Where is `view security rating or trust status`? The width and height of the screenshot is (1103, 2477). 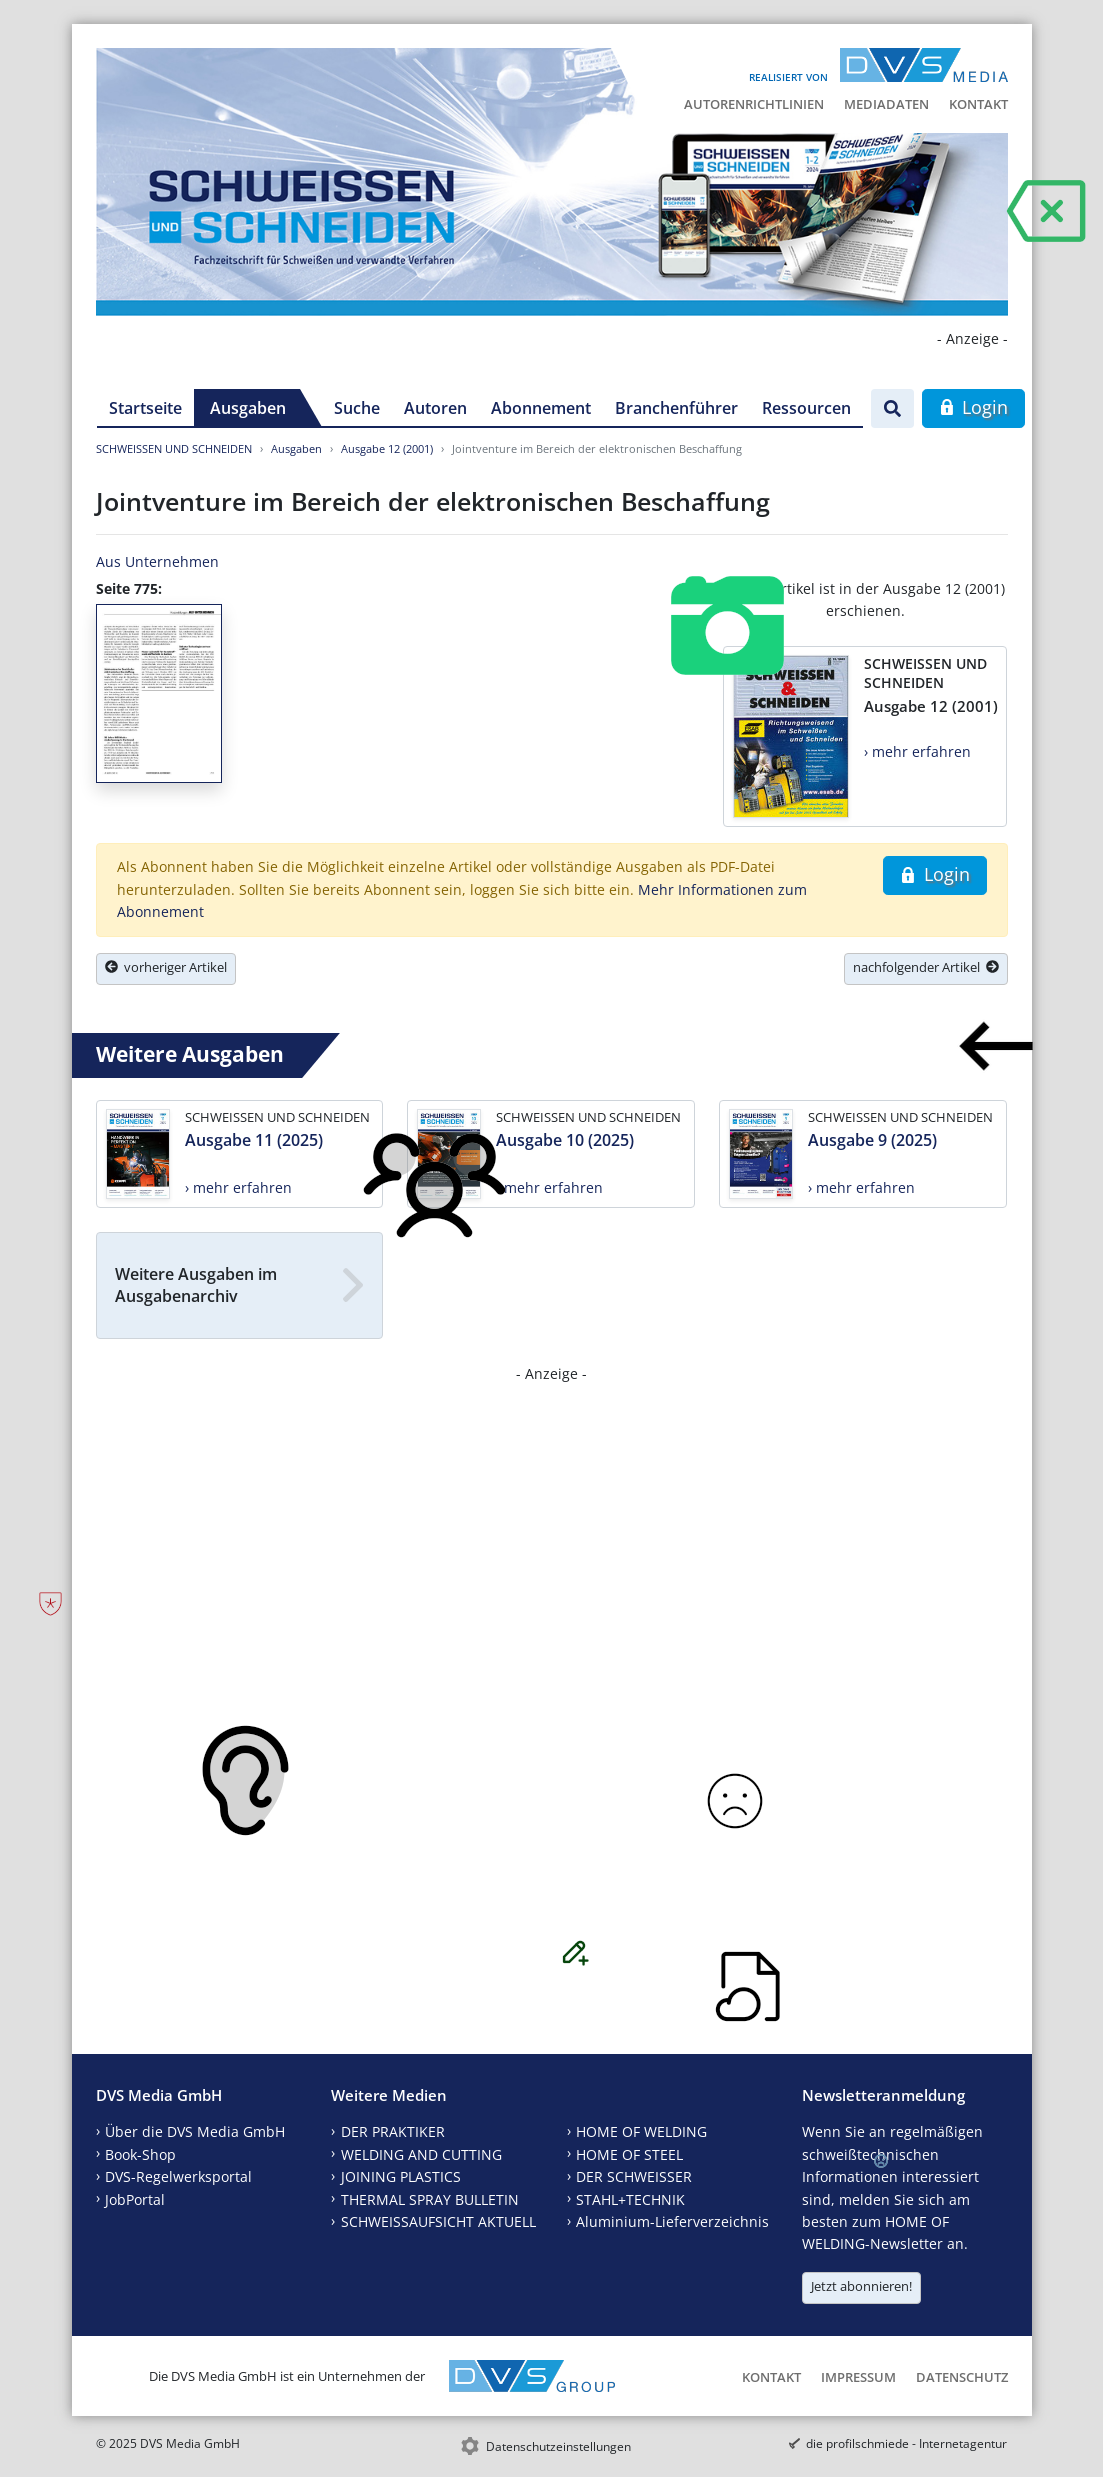
view security rating or trust status is located at coordinates (50, 1602).